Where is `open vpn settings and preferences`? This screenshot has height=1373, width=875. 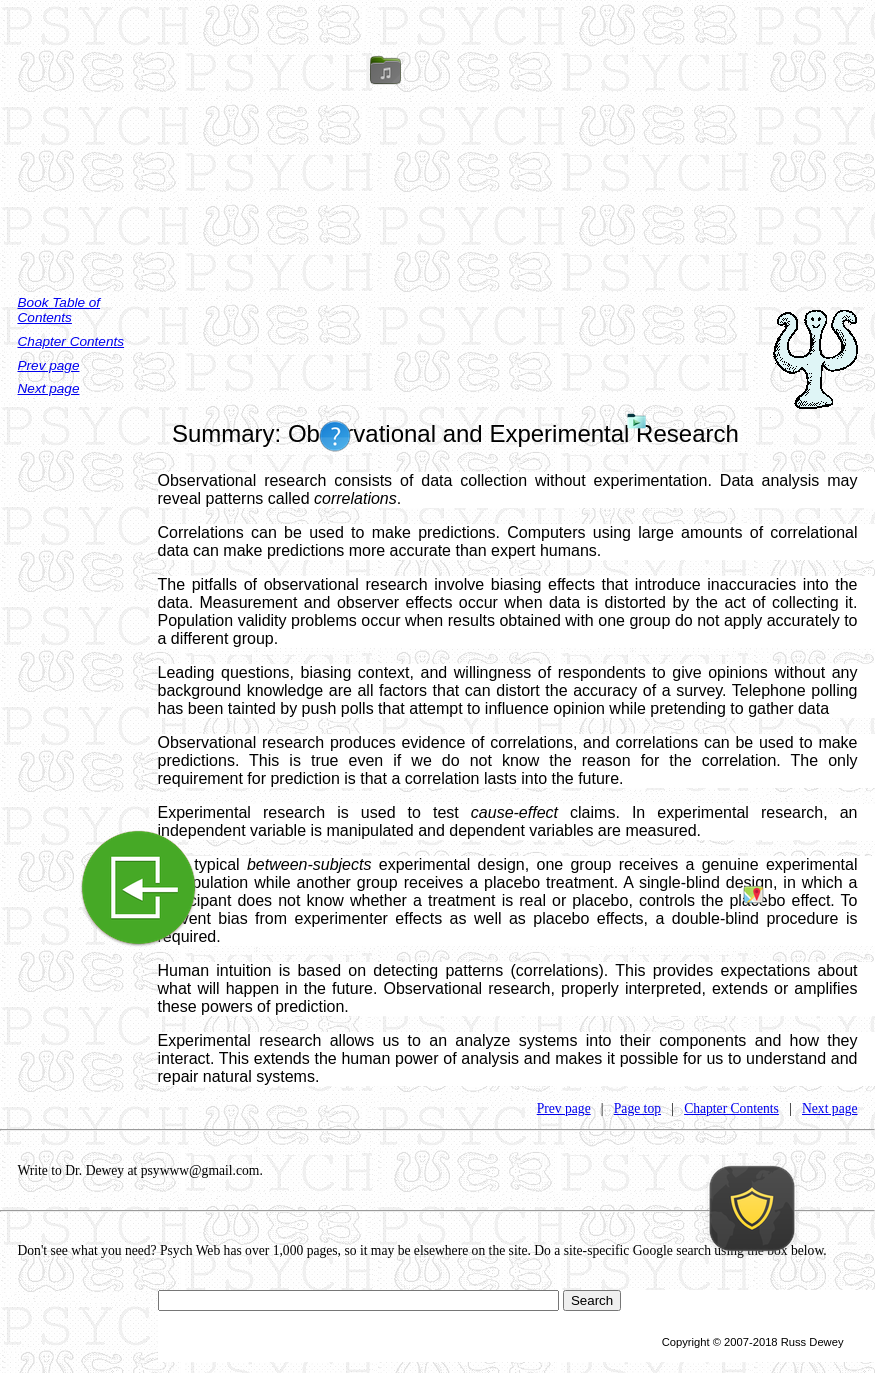
open vpn settings and preferences is located at coordinates (752, 1210).